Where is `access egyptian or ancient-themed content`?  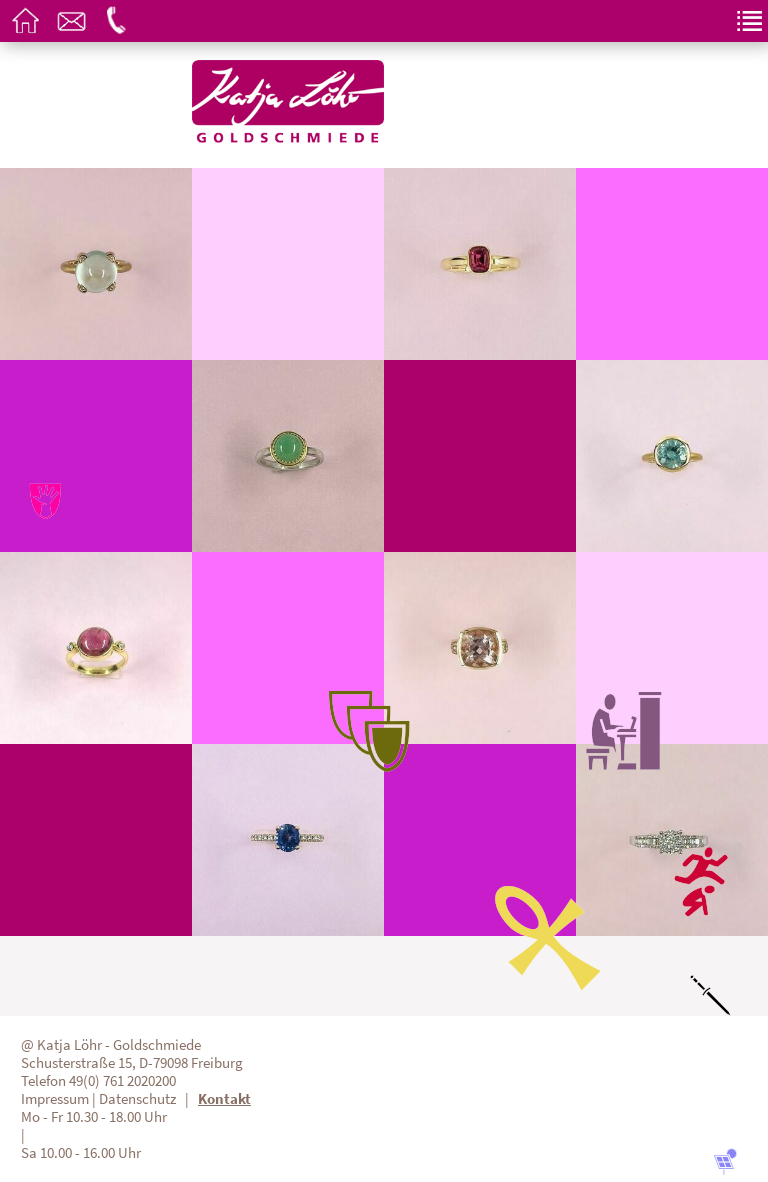 access egyptian or ancient-themed content is located at coordinates (547, 938).